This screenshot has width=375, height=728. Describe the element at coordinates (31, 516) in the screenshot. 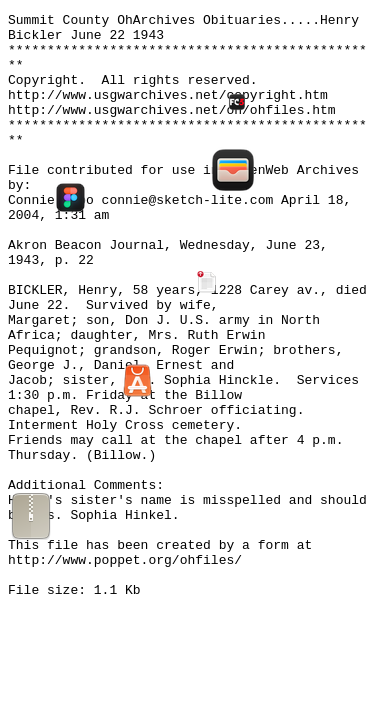

I see `open file roller archive manager` at that location.